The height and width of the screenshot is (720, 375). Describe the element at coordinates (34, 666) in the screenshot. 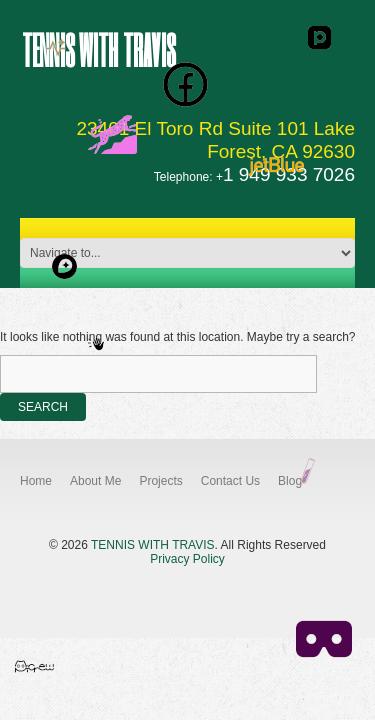

I see `open the picrew avatar maker app` at that location.